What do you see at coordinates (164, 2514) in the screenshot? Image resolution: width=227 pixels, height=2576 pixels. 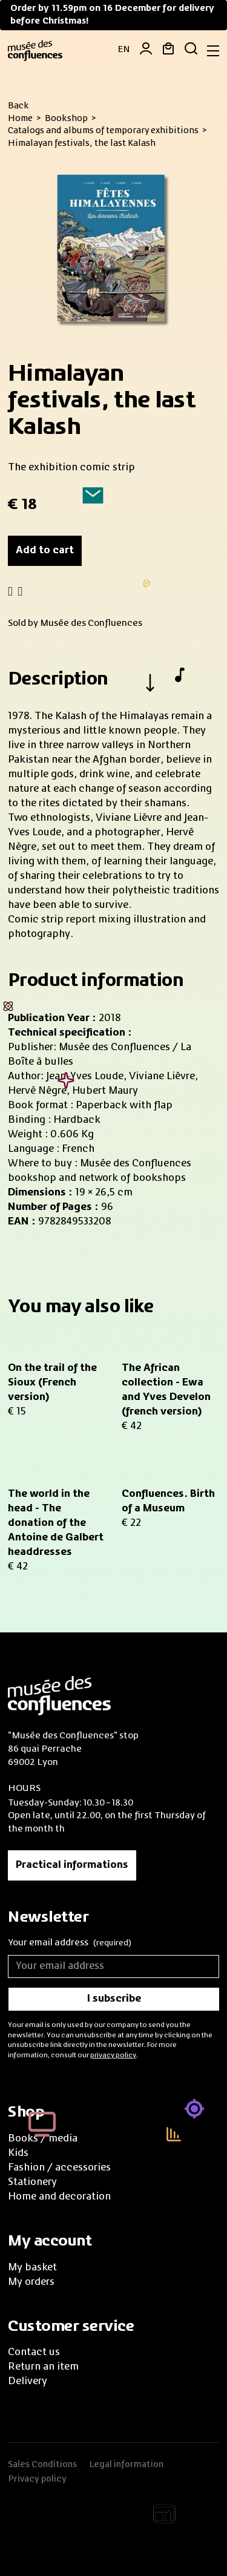 I see `adjust aspect ratio settings` at bounding box center [164, 2514].